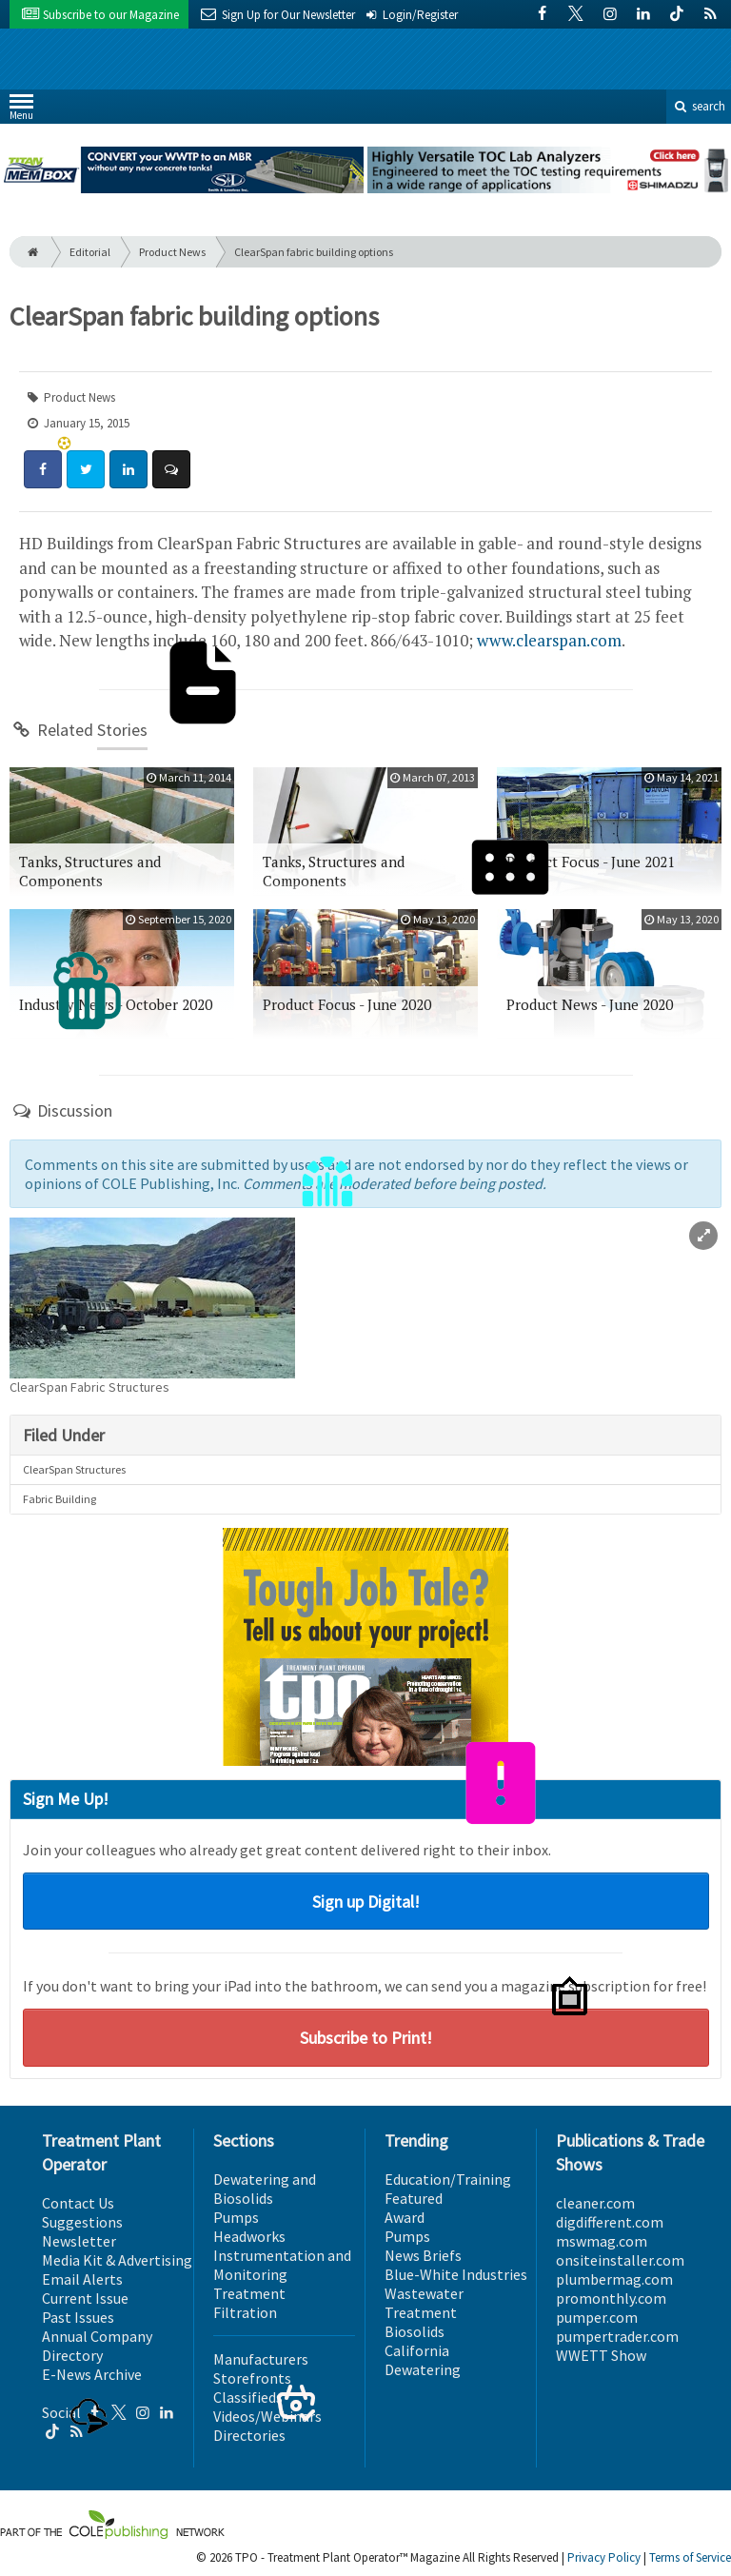  What do you see at coordinates (510, 867) in the screenshot?
I see `drag to reorder or rearrange items` at bounding box center [510, 867].